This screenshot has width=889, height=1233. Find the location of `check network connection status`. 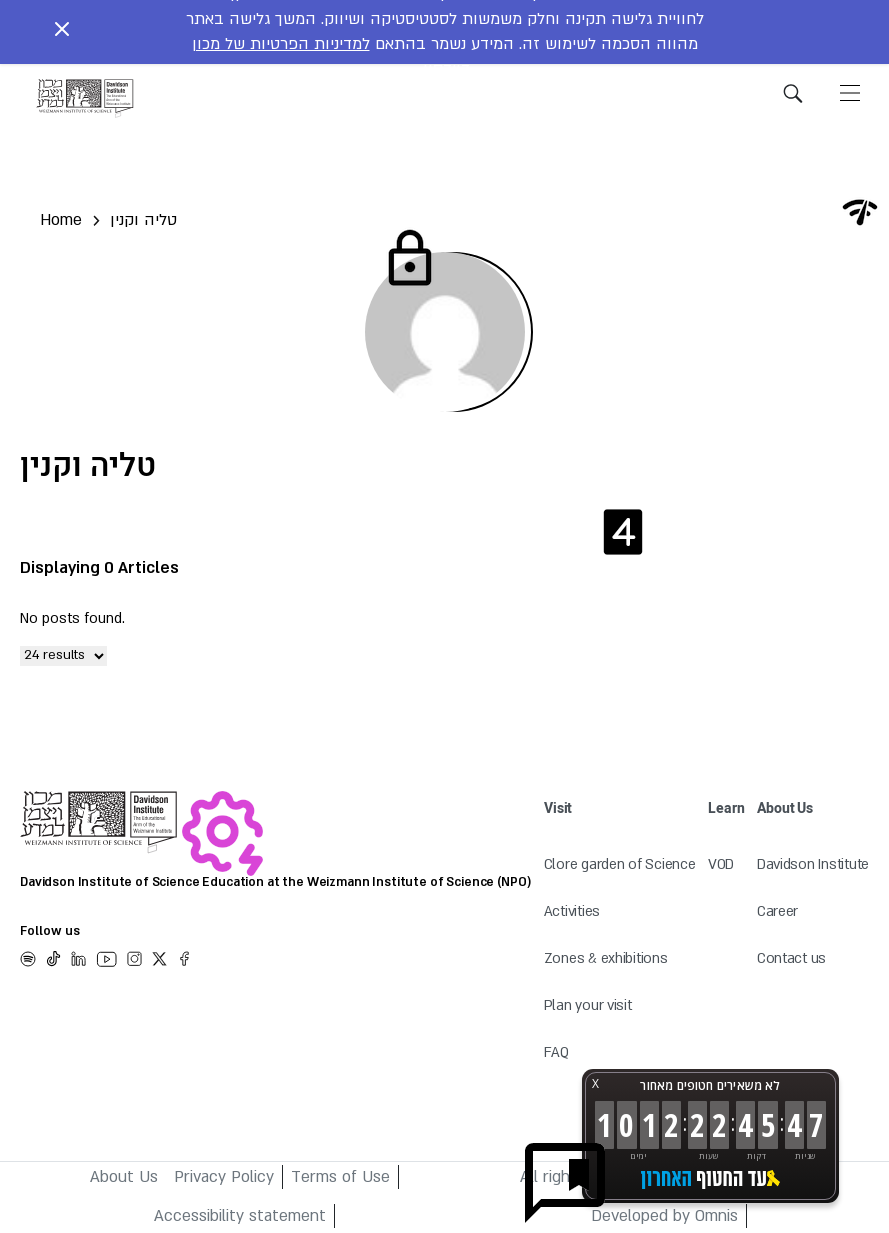

check network connection status is located at coordinates (860, 212).